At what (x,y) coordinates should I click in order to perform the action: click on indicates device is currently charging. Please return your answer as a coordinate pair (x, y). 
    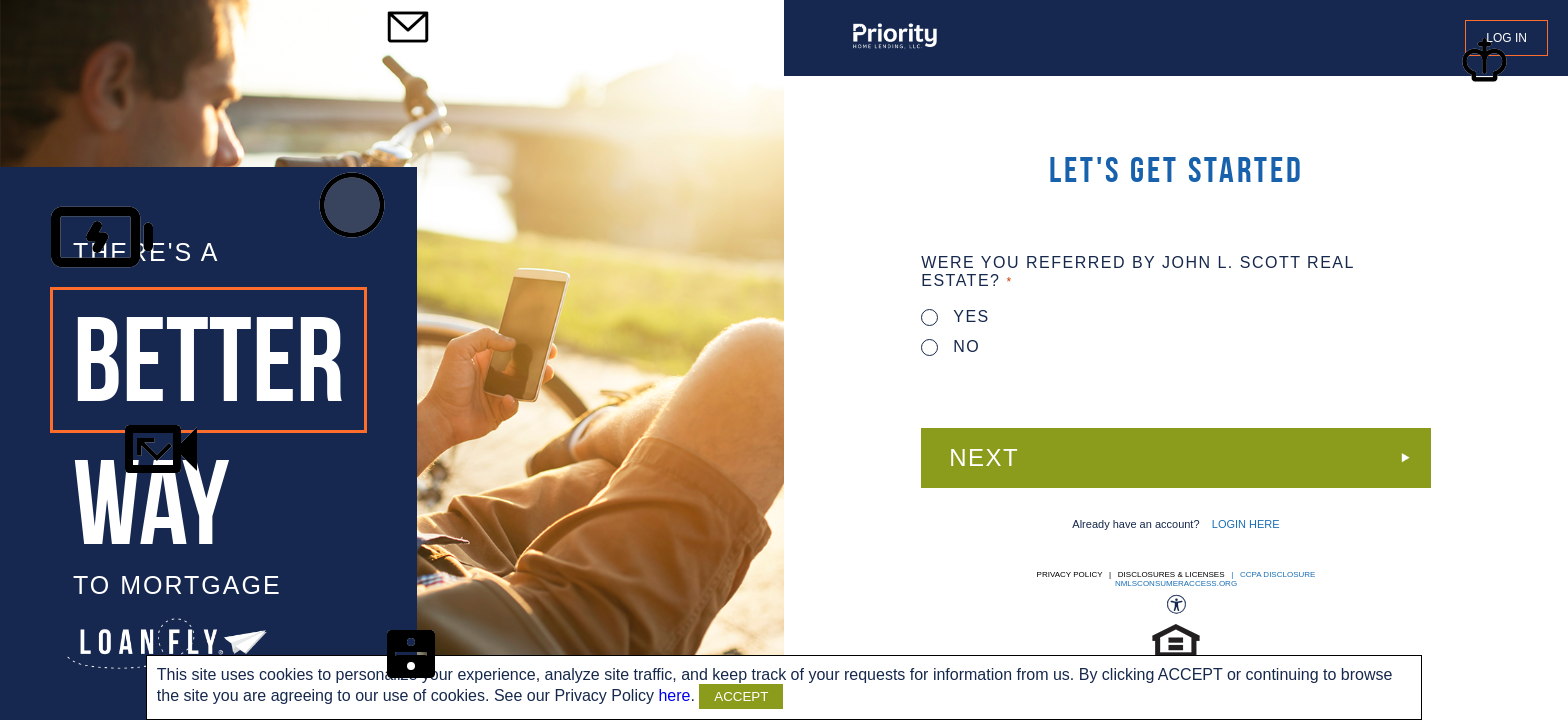
    Looking at the image, I should click on (102, 237).